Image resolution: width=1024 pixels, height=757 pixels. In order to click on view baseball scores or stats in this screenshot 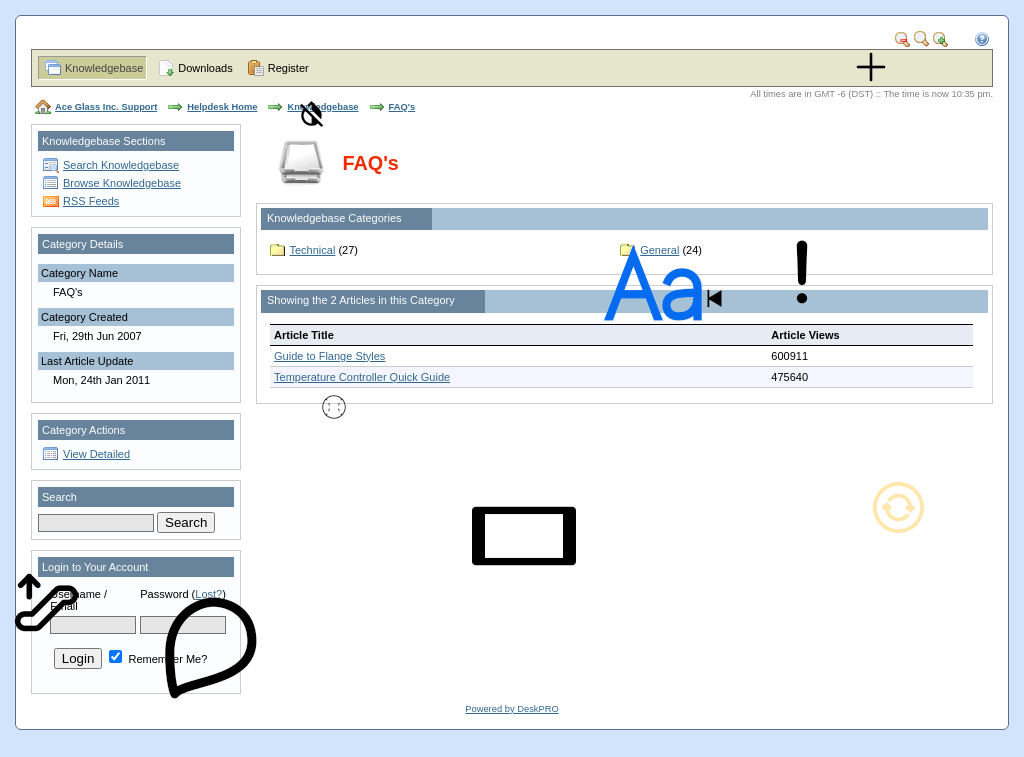, I will do `click(334, 407)`.